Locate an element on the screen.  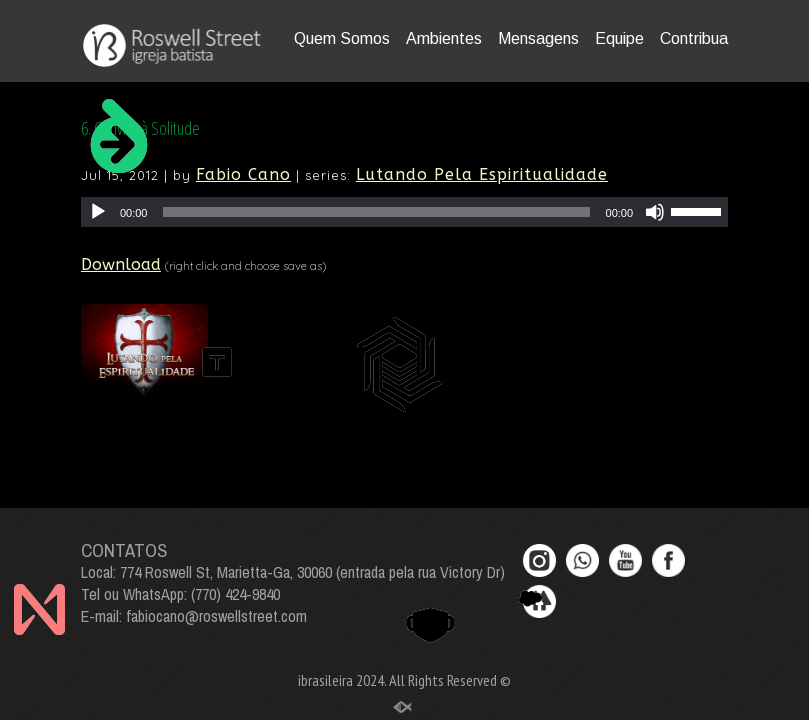
health and safety guidelines indicator is located at coordinates (430, 625).